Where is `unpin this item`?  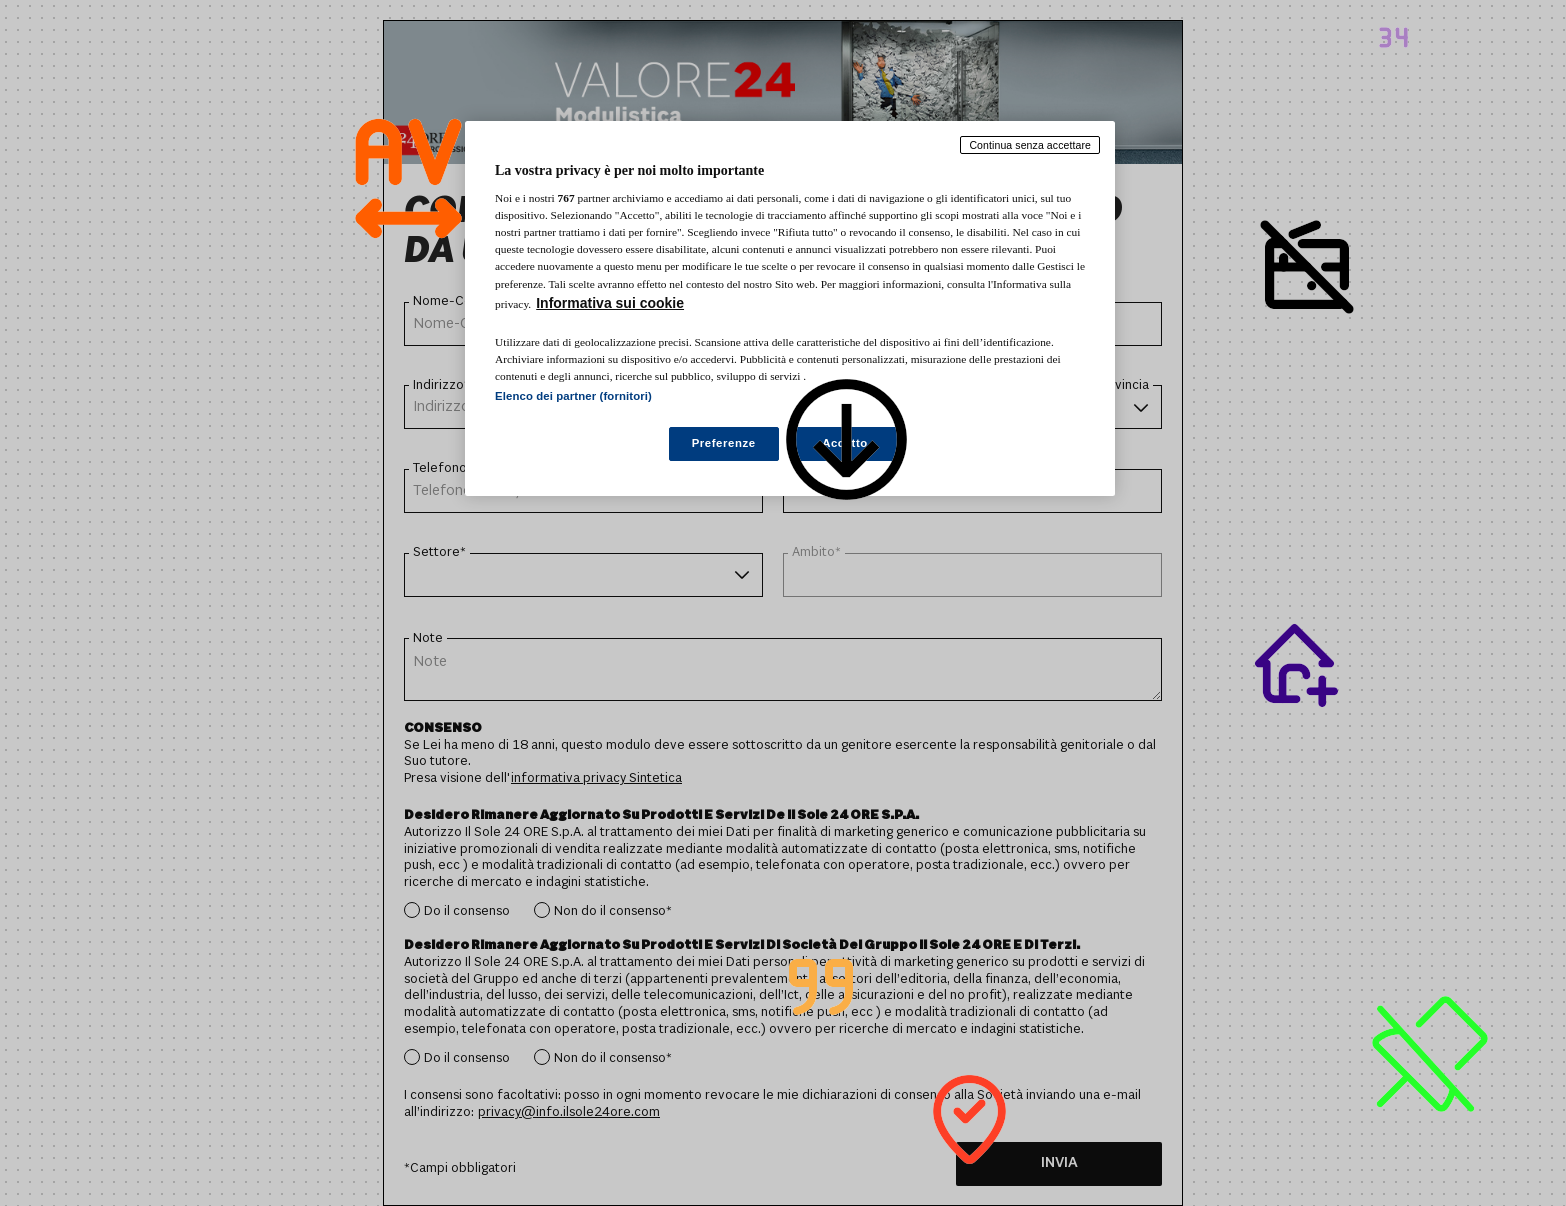 unpin this item is located at coordinates (1425, 1058).